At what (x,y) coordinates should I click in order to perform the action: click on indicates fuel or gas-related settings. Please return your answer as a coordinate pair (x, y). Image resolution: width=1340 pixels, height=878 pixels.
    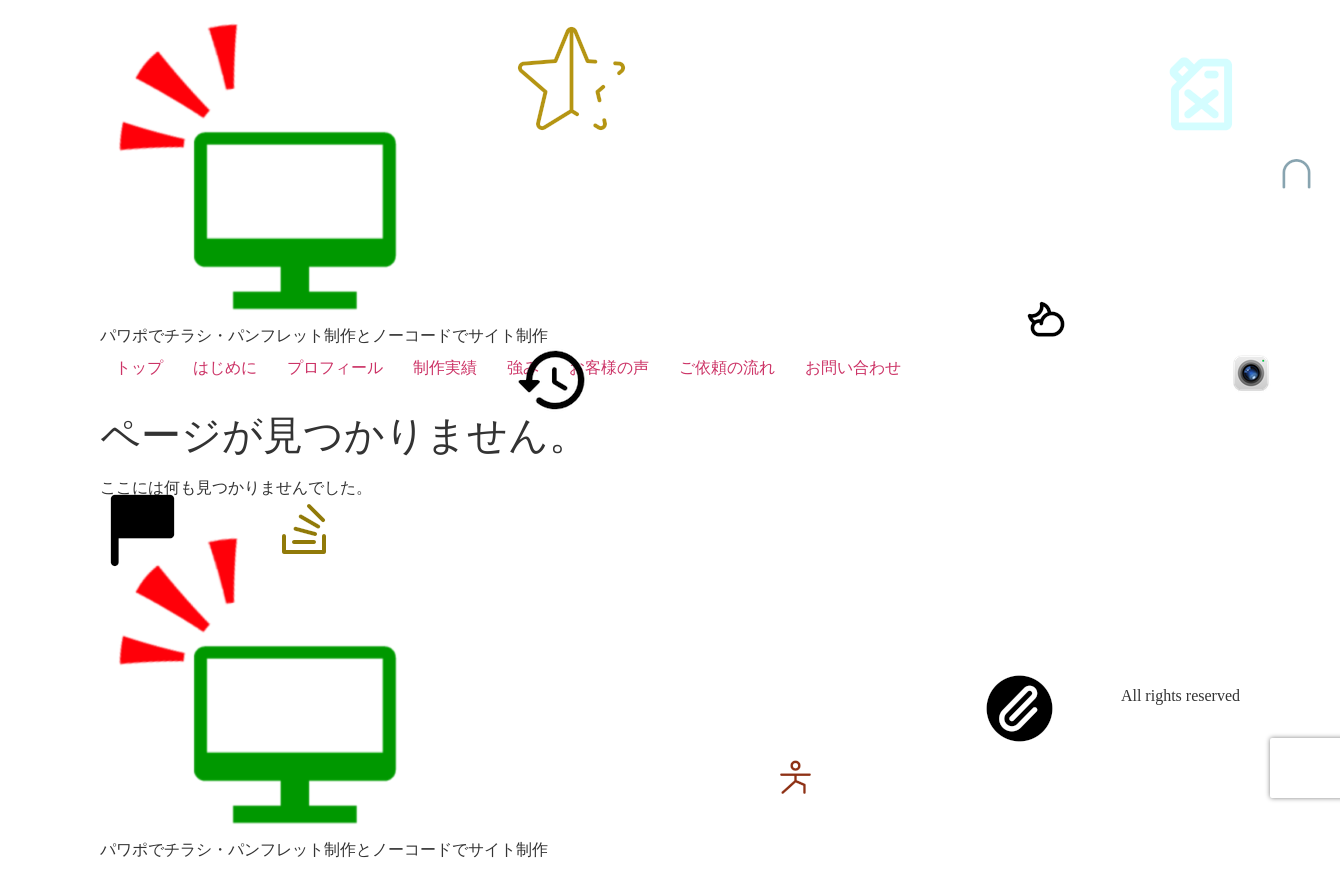
    Looking at the image, I should click on (1201, 94).